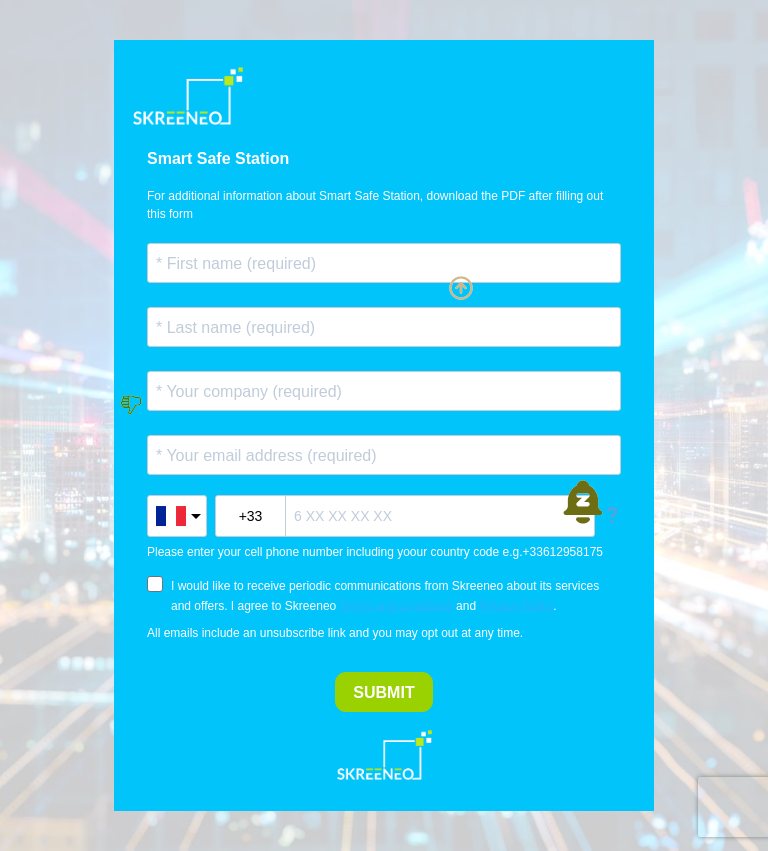 The image size is (768, 851). What do you see at coordinates (131, 405) in the screenshot?
I see `dislike or downvote content` at bounding box center [131, 405].